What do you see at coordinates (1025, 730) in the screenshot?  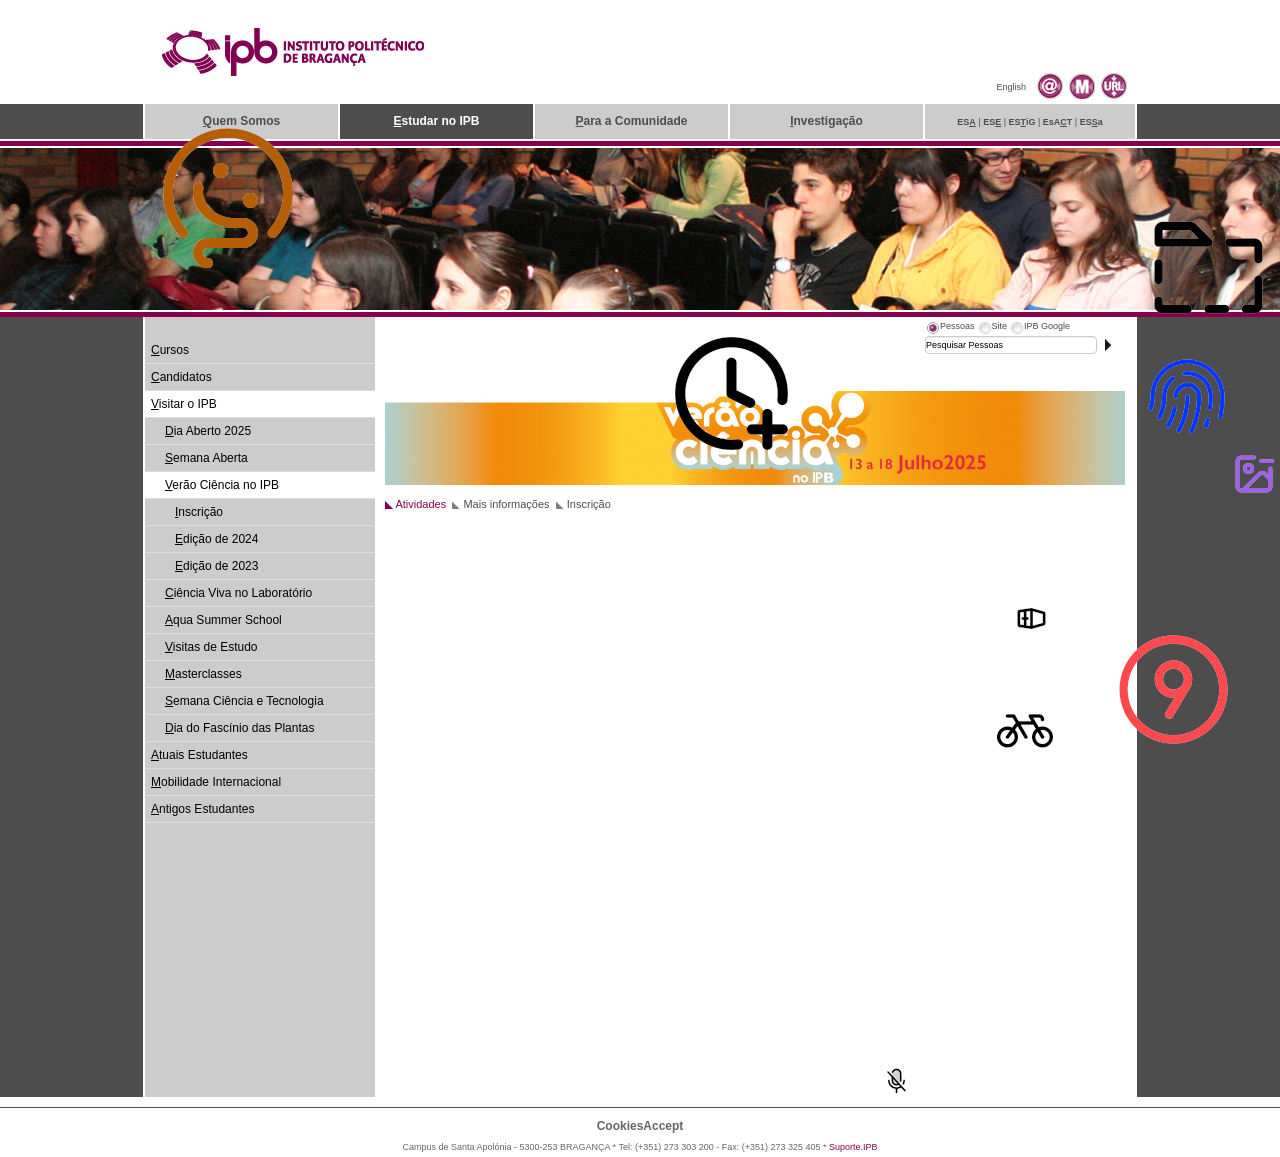 I see `select bicycle as transportation mode` at bounding box center [1025, 730].